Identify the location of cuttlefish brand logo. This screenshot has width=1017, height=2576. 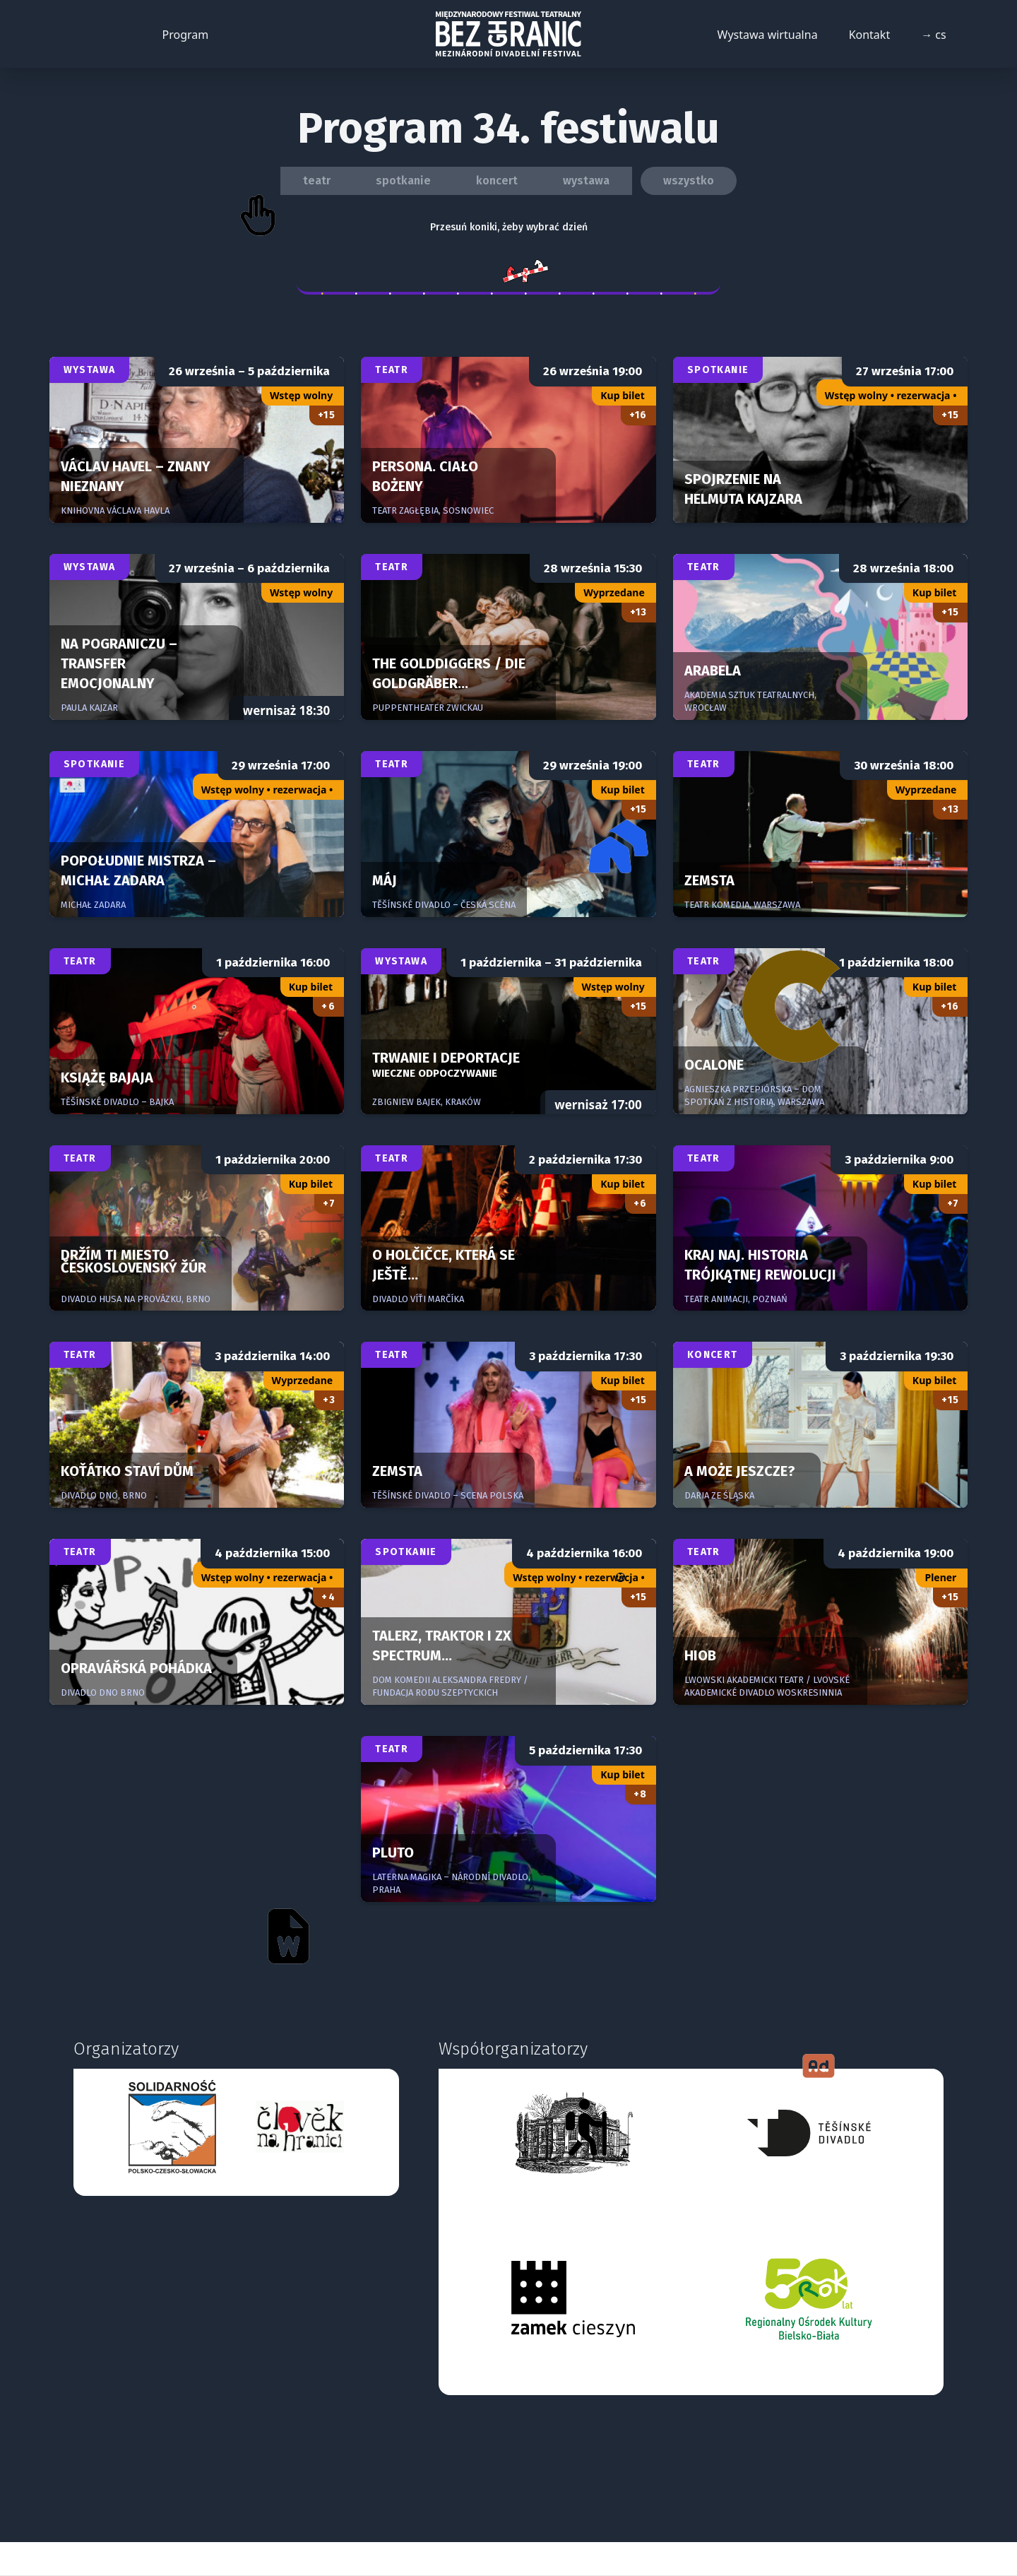
(792, 1006).